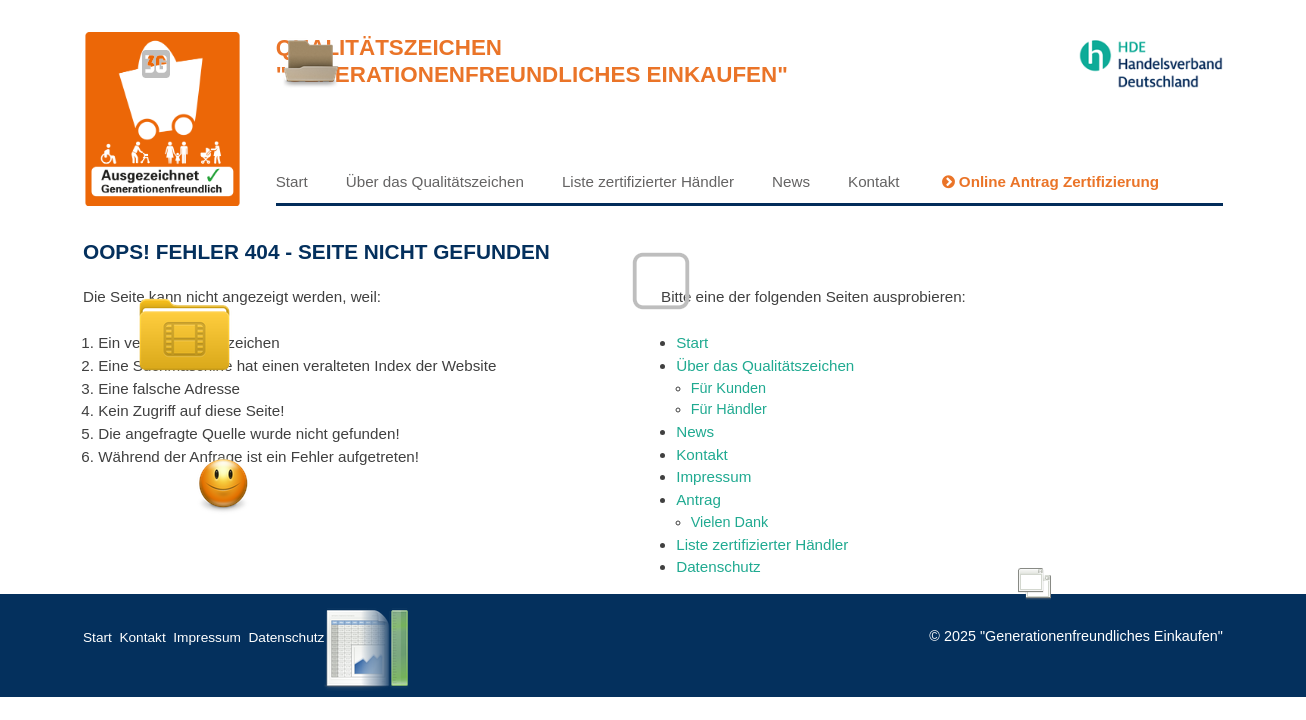  I want to click on unchecked checkbox state, so click(661, 281).